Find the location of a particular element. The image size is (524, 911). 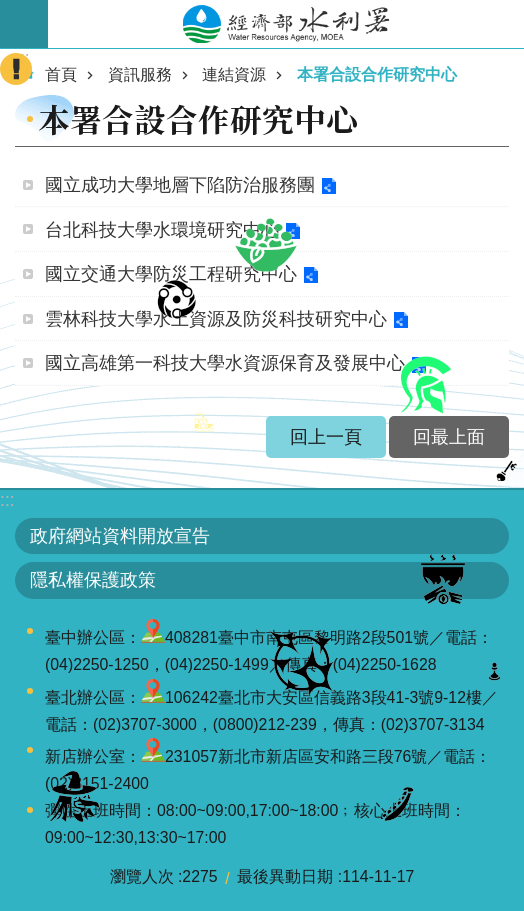

indicates magic or spell activation is located at coordinates (301, 662).